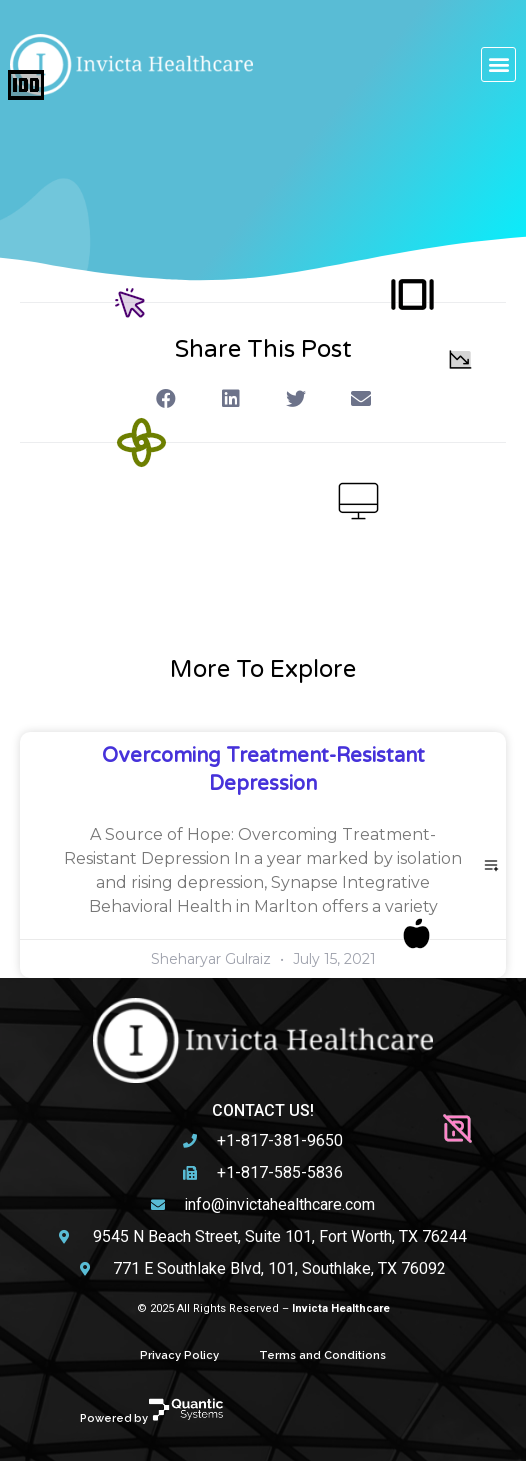 The height and width of the screenshot is (1461, 526). What do you see at coordinates (491, 865) in the screenshot?
I see `add a new item to the list` at bounding box center [491, 865].